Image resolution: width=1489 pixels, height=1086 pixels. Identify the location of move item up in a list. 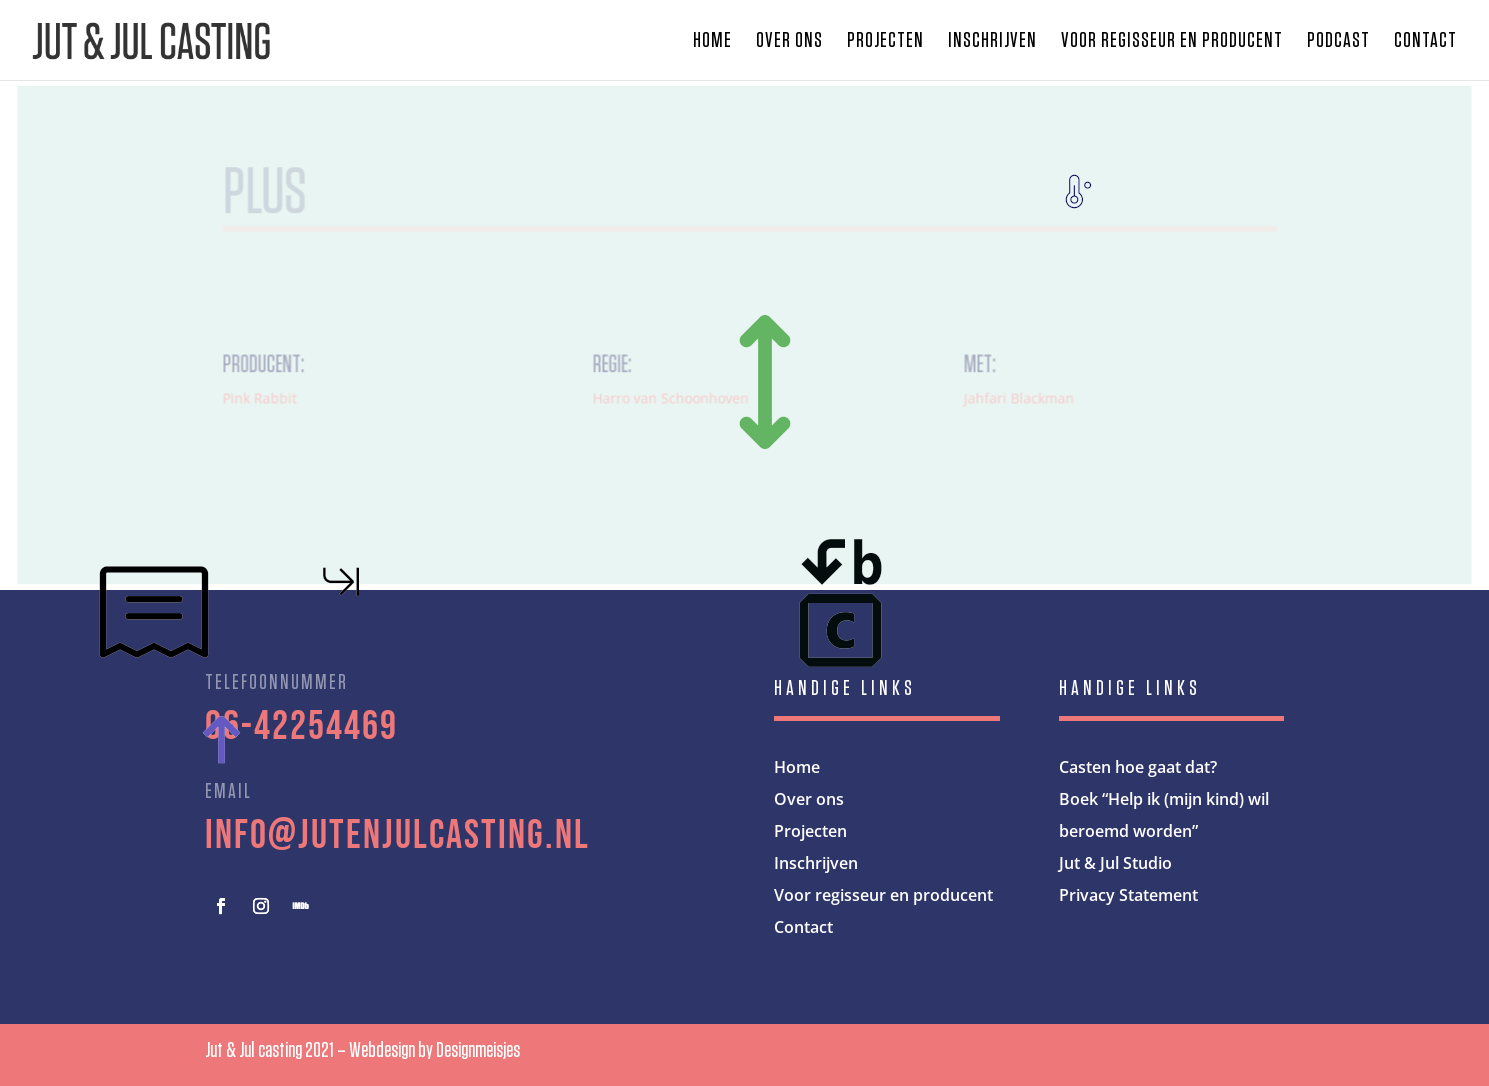
(222, 742).